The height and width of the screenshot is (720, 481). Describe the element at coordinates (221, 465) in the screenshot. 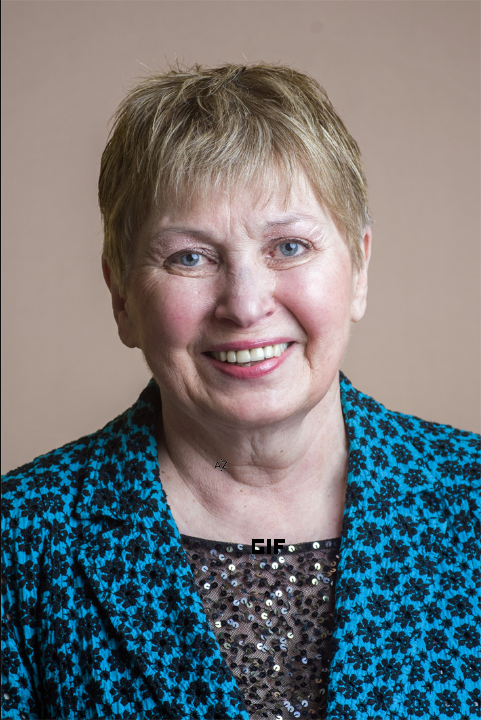

I see `sort items alphabetically` at that location.